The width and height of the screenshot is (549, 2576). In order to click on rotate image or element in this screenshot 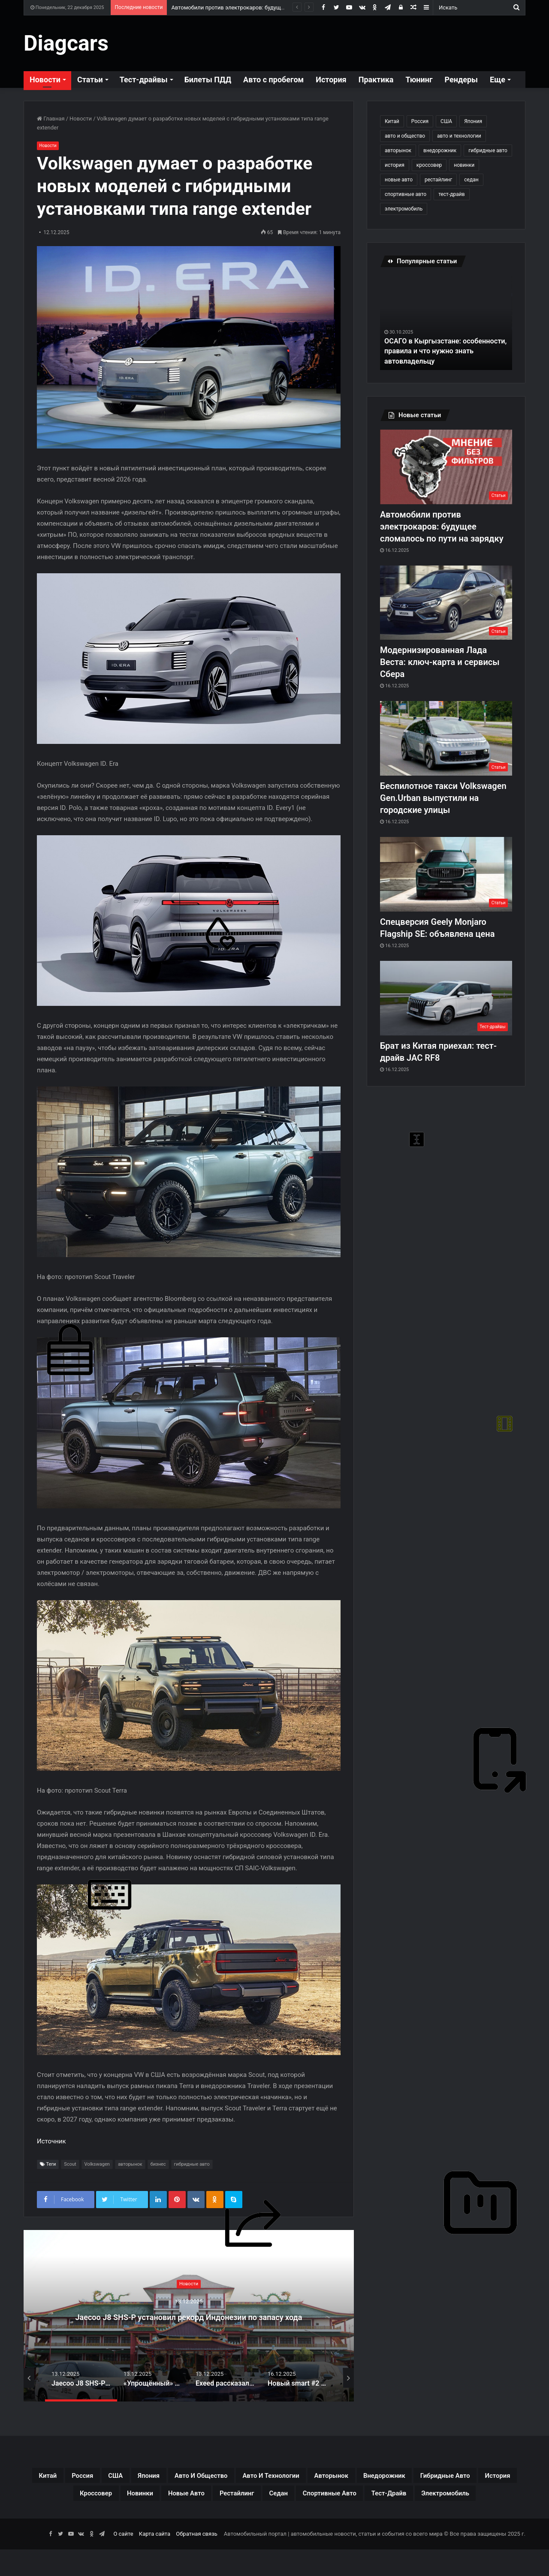, I will do `click(168, 1239)`.